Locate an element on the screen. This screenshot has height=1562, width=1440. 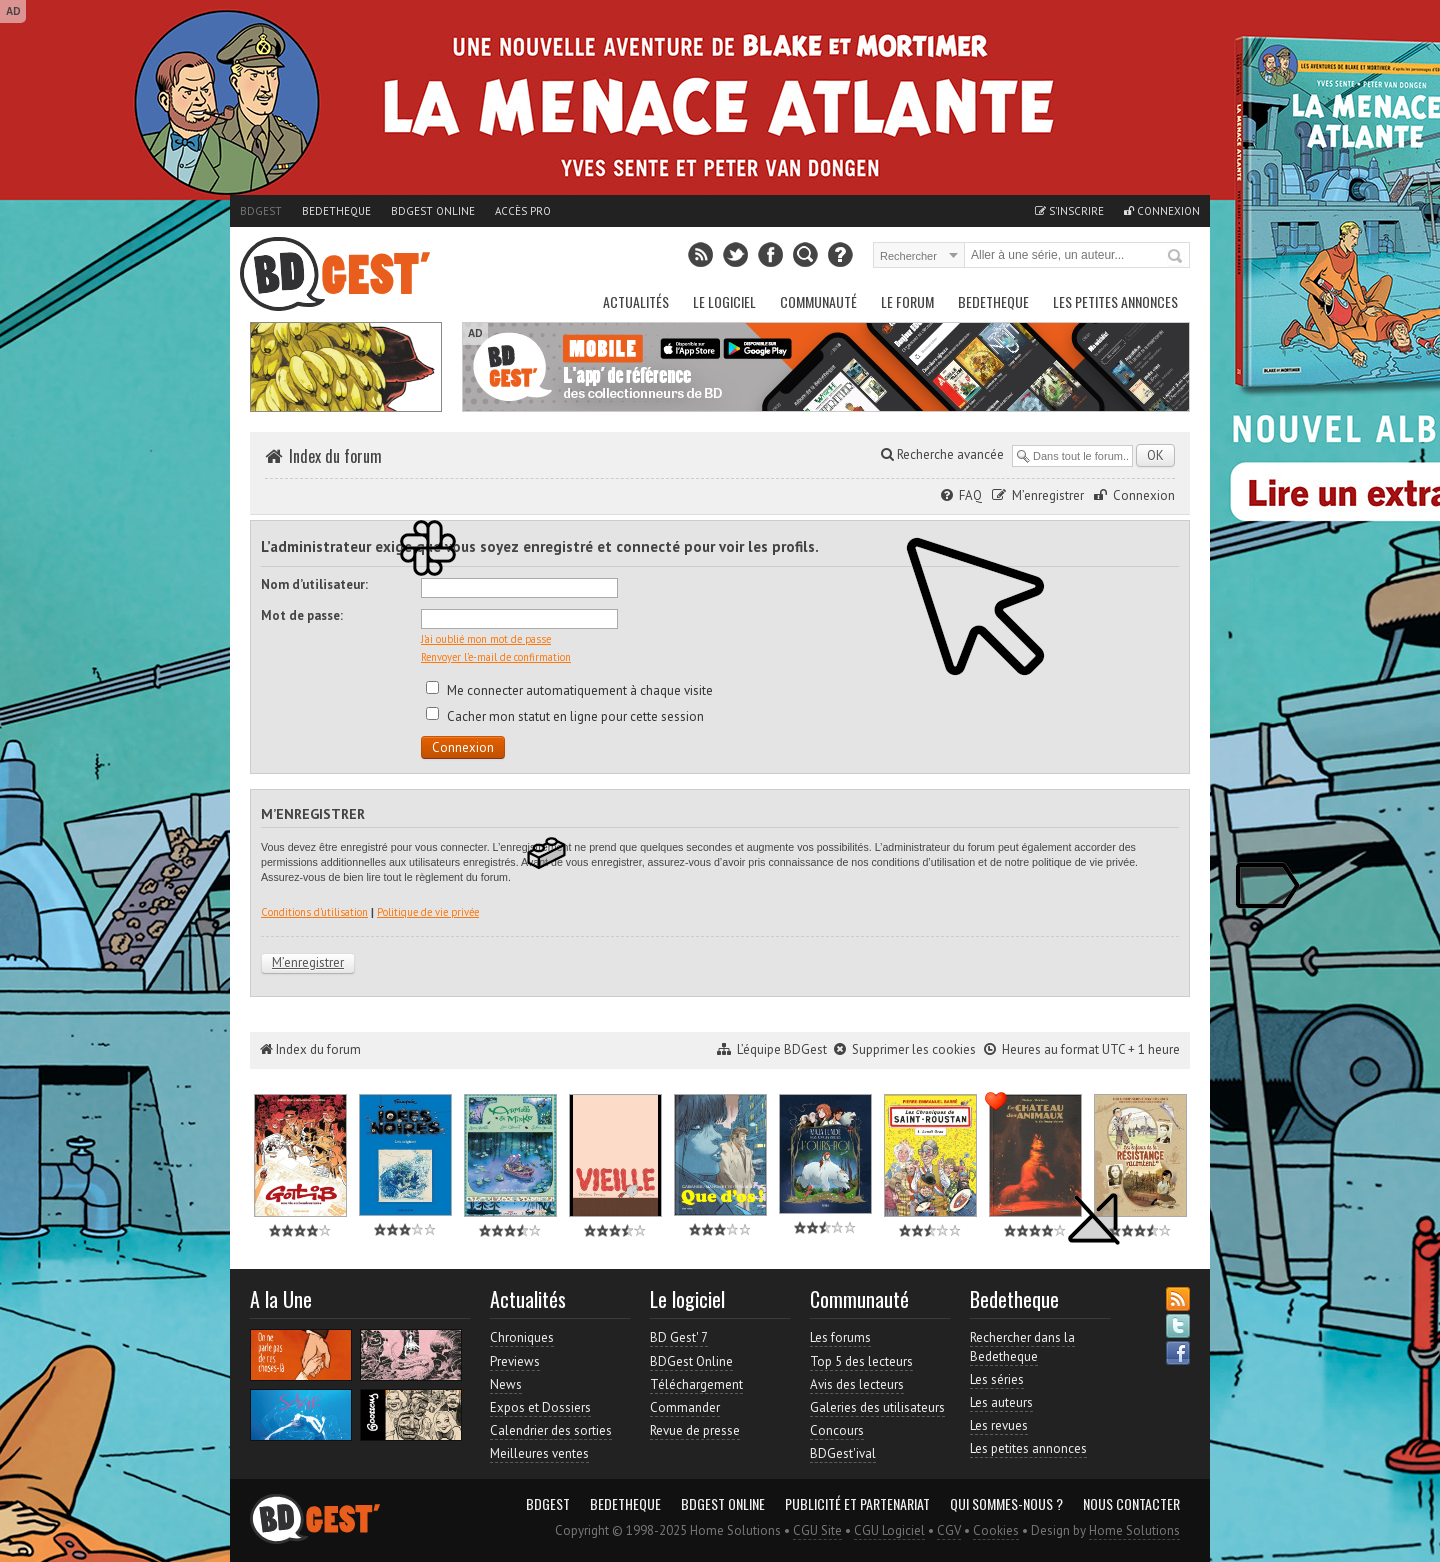
access building or construction tools is located at coordinates (546, 852).